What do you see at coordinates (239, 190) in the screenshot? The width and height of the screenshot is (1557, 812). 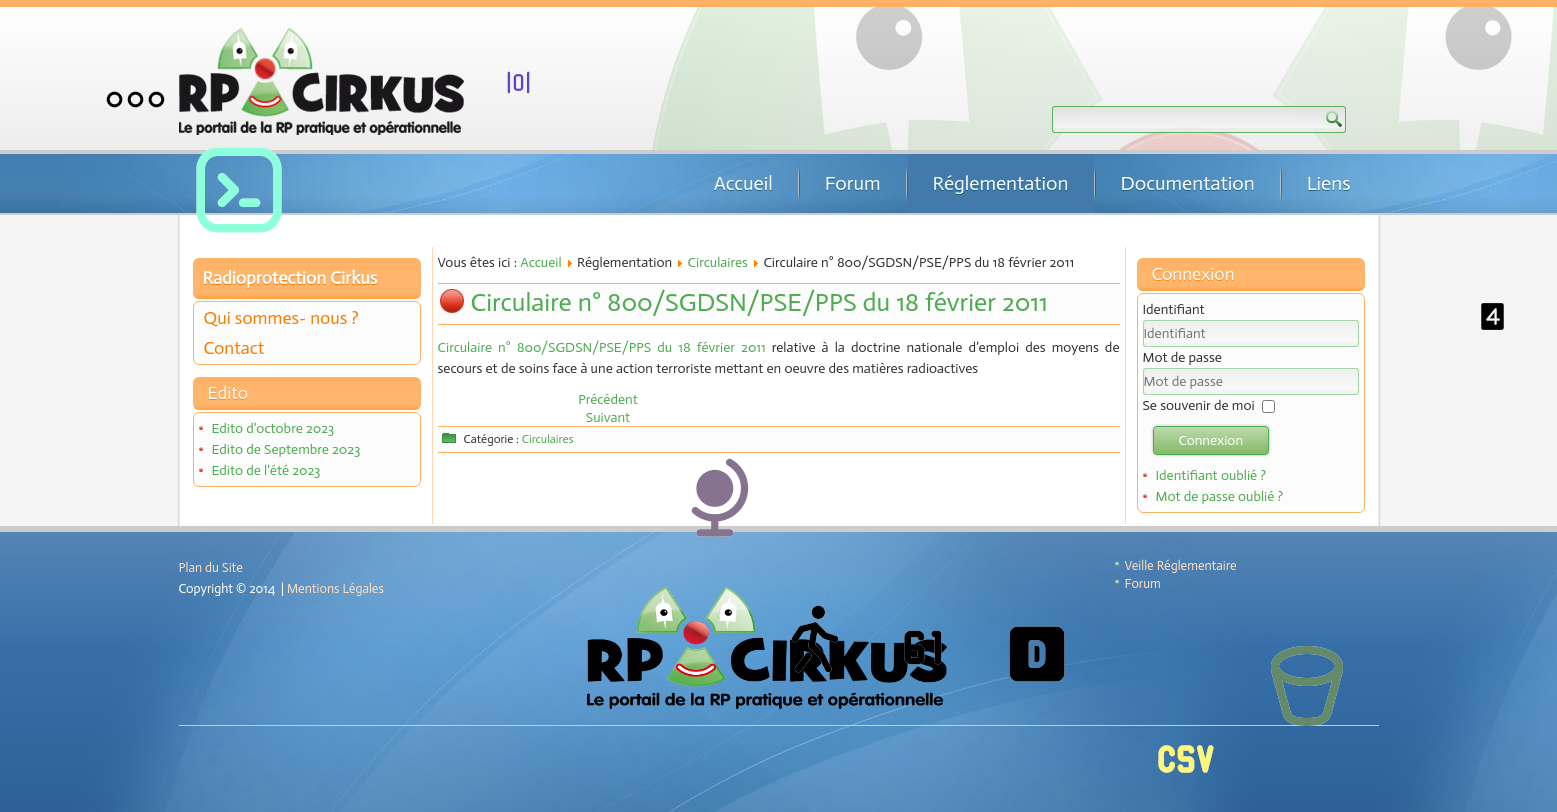 I see `tabler icons brand logo` at bounding box center [239, 190].